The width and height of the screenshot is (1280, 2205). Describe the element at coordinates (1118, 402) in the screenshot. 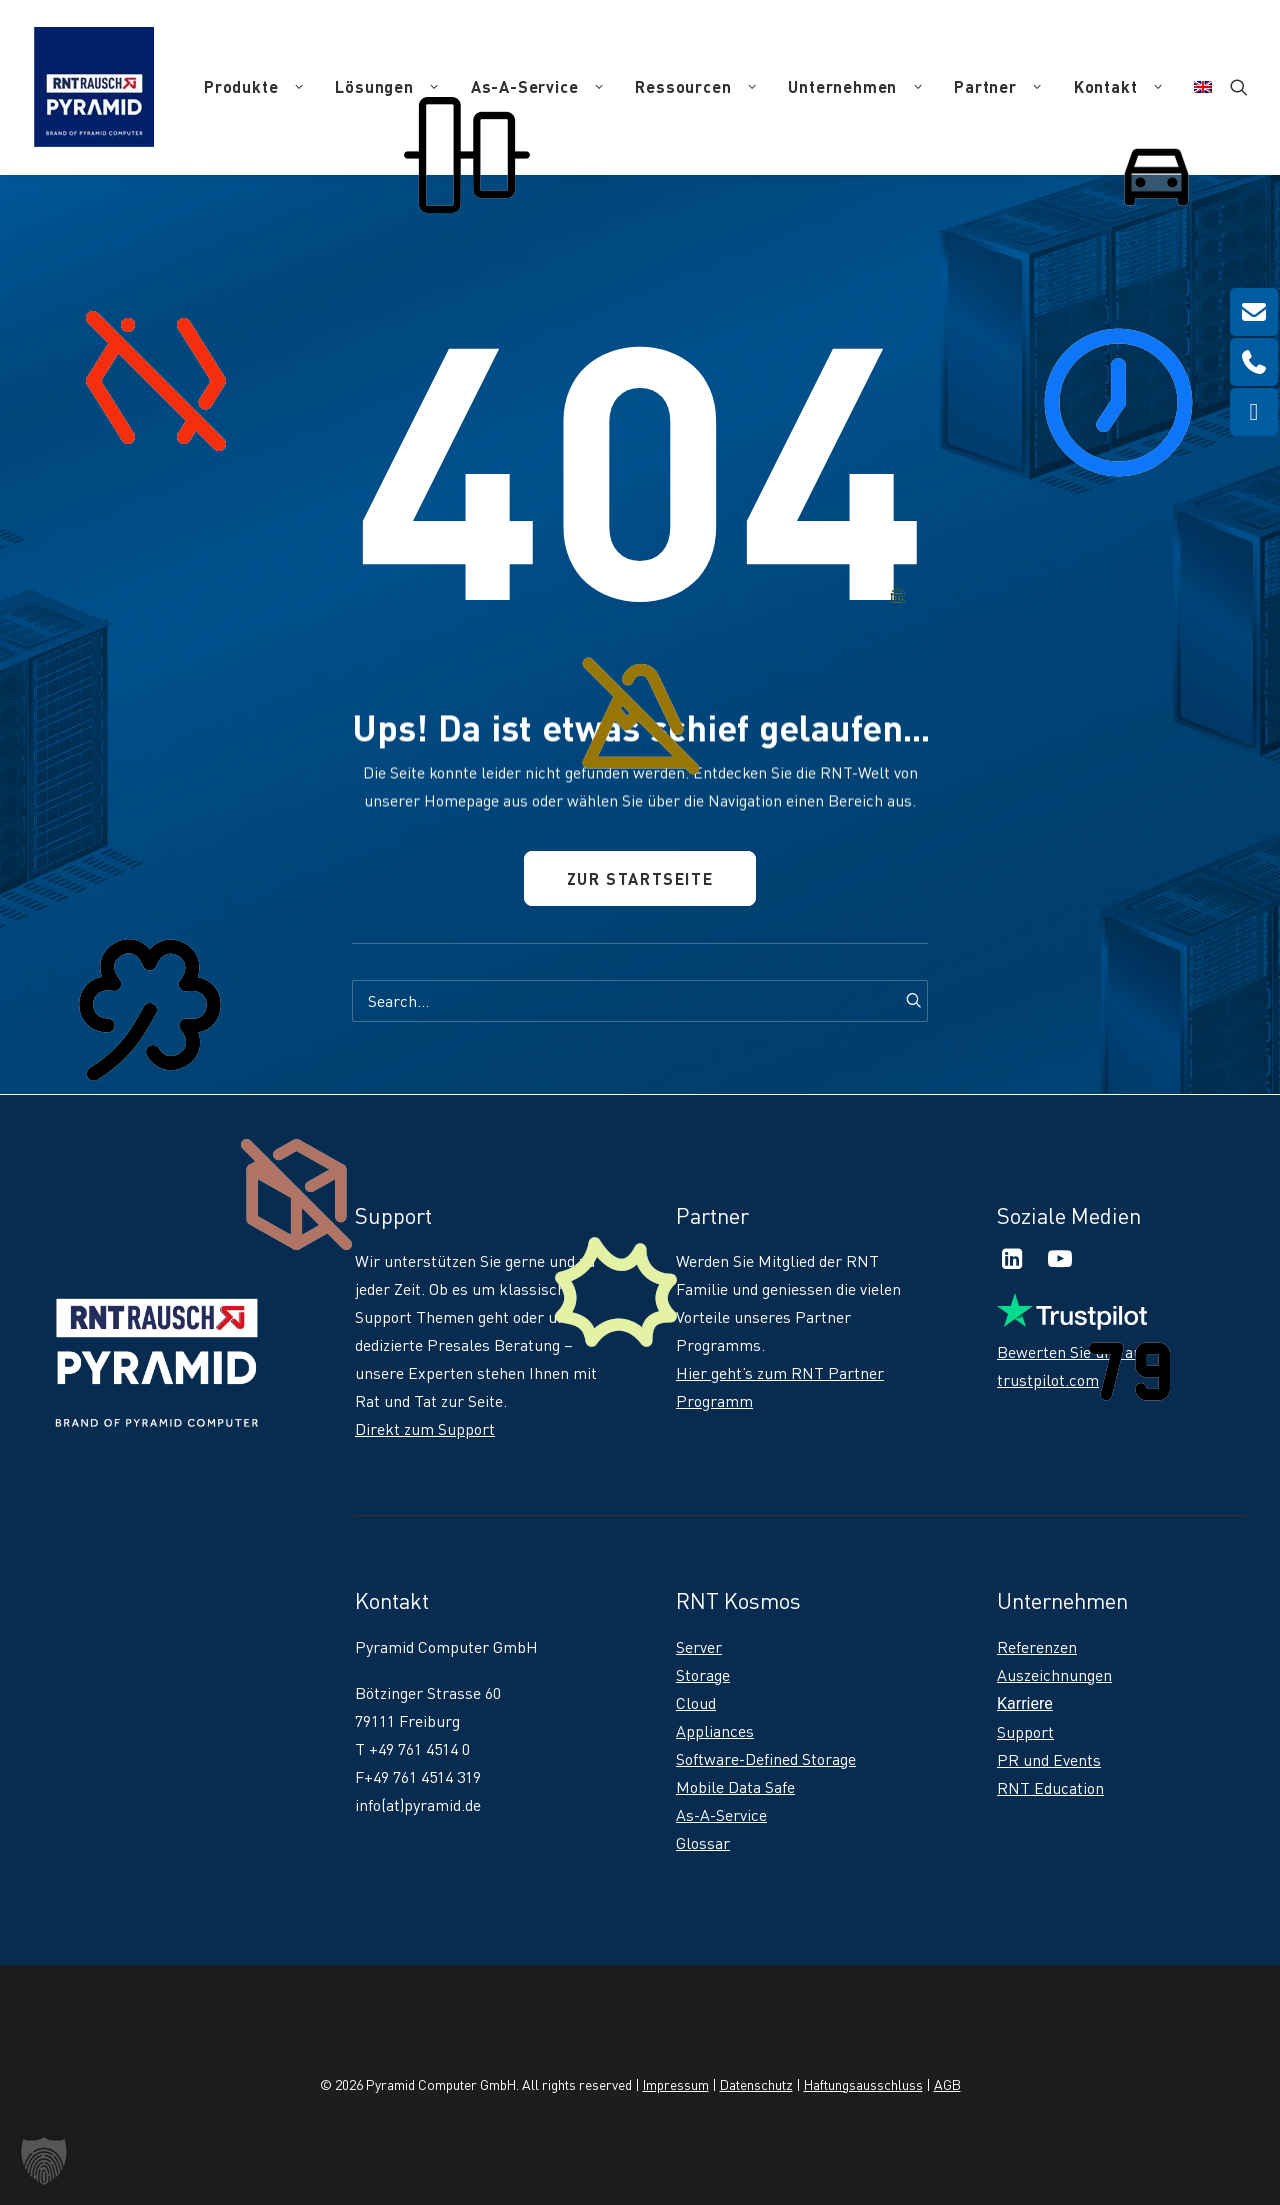

I see `view time or clock settings` at that location.